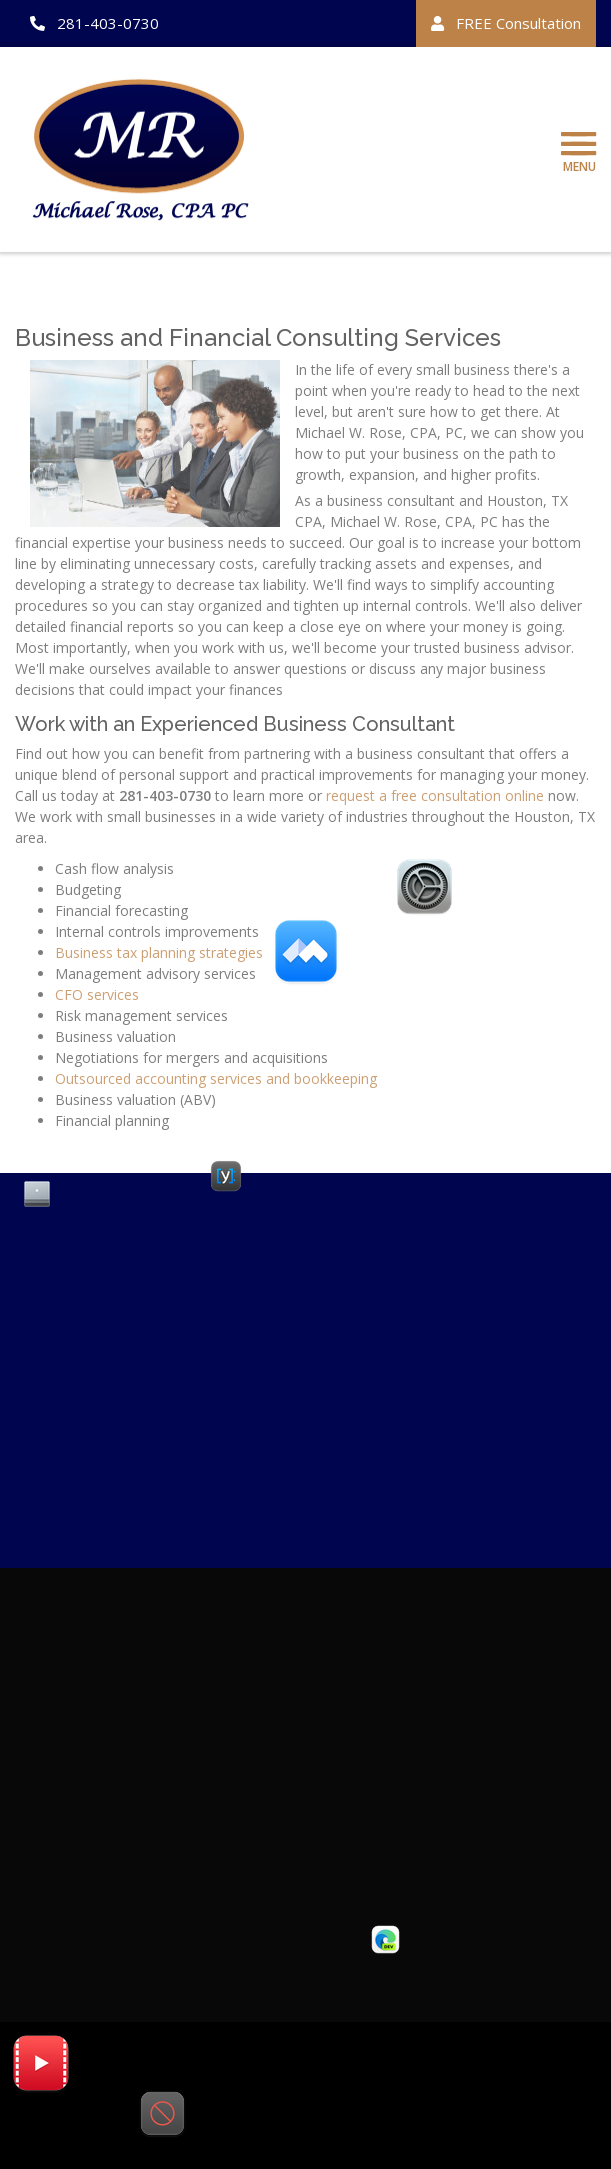  Describe the element at coordinates (41, 2063) in the screenshot. I see `open copypastegrab video downloader app` at that location.